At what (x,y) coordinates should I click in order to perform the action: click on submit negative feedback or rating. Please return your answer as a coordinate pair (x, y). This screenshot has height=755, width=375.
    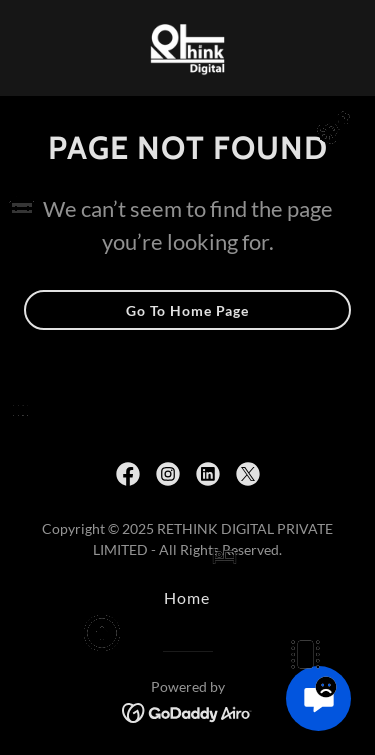
    Looking at the image, I should click on (326, 687).